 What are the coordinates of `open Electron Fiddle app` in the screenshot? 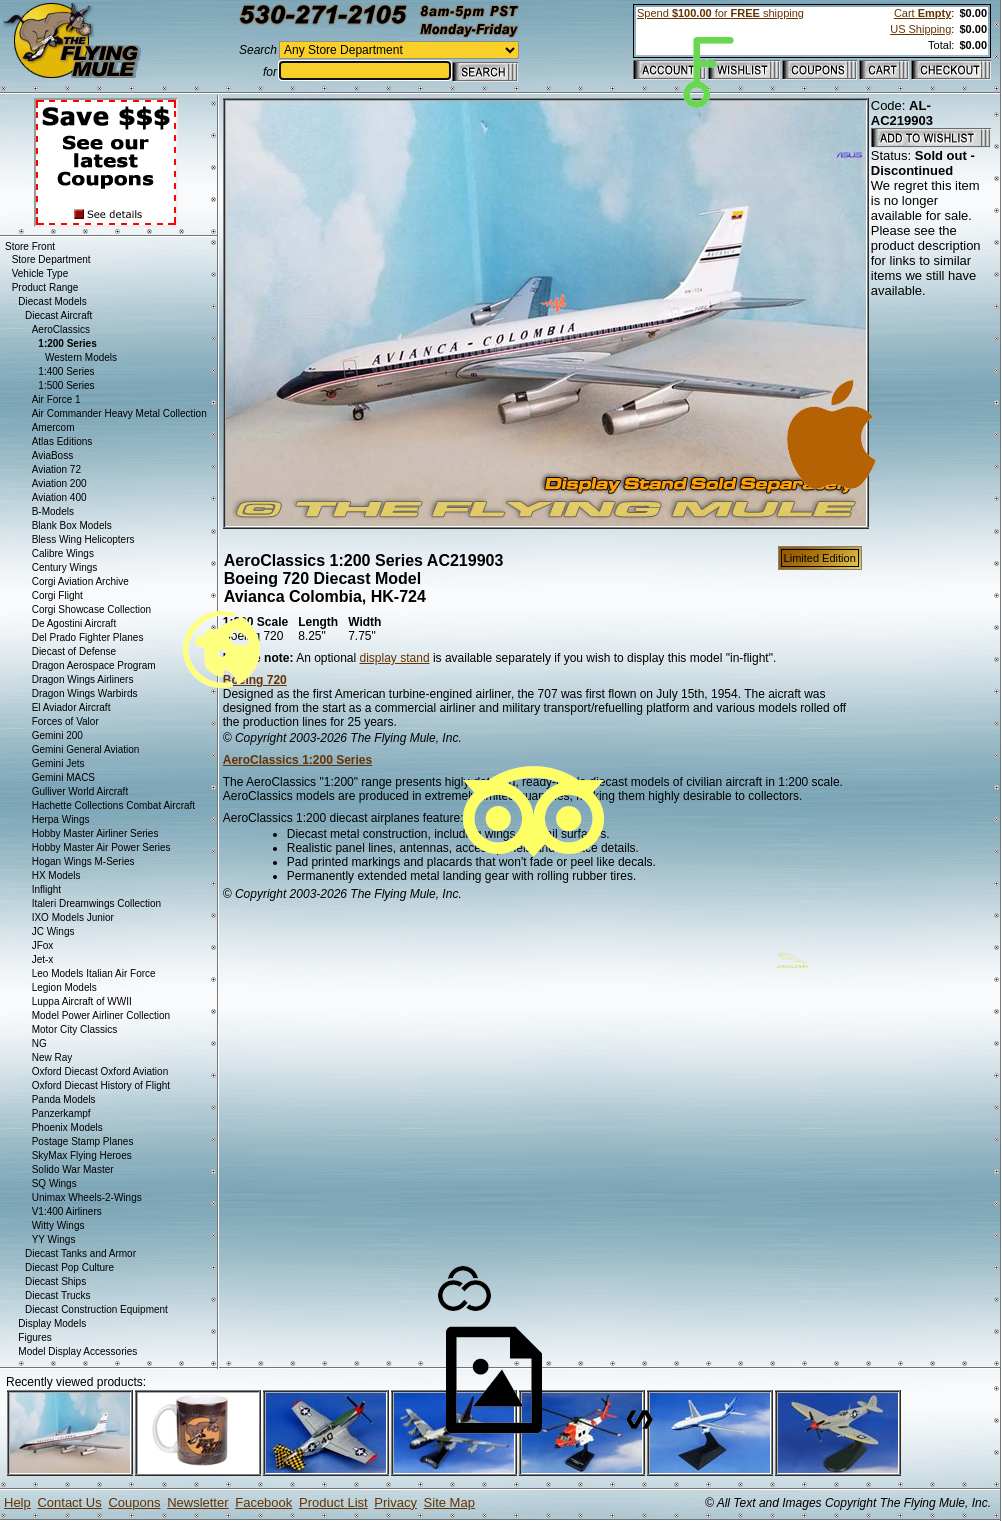 It's located at (708, 72).